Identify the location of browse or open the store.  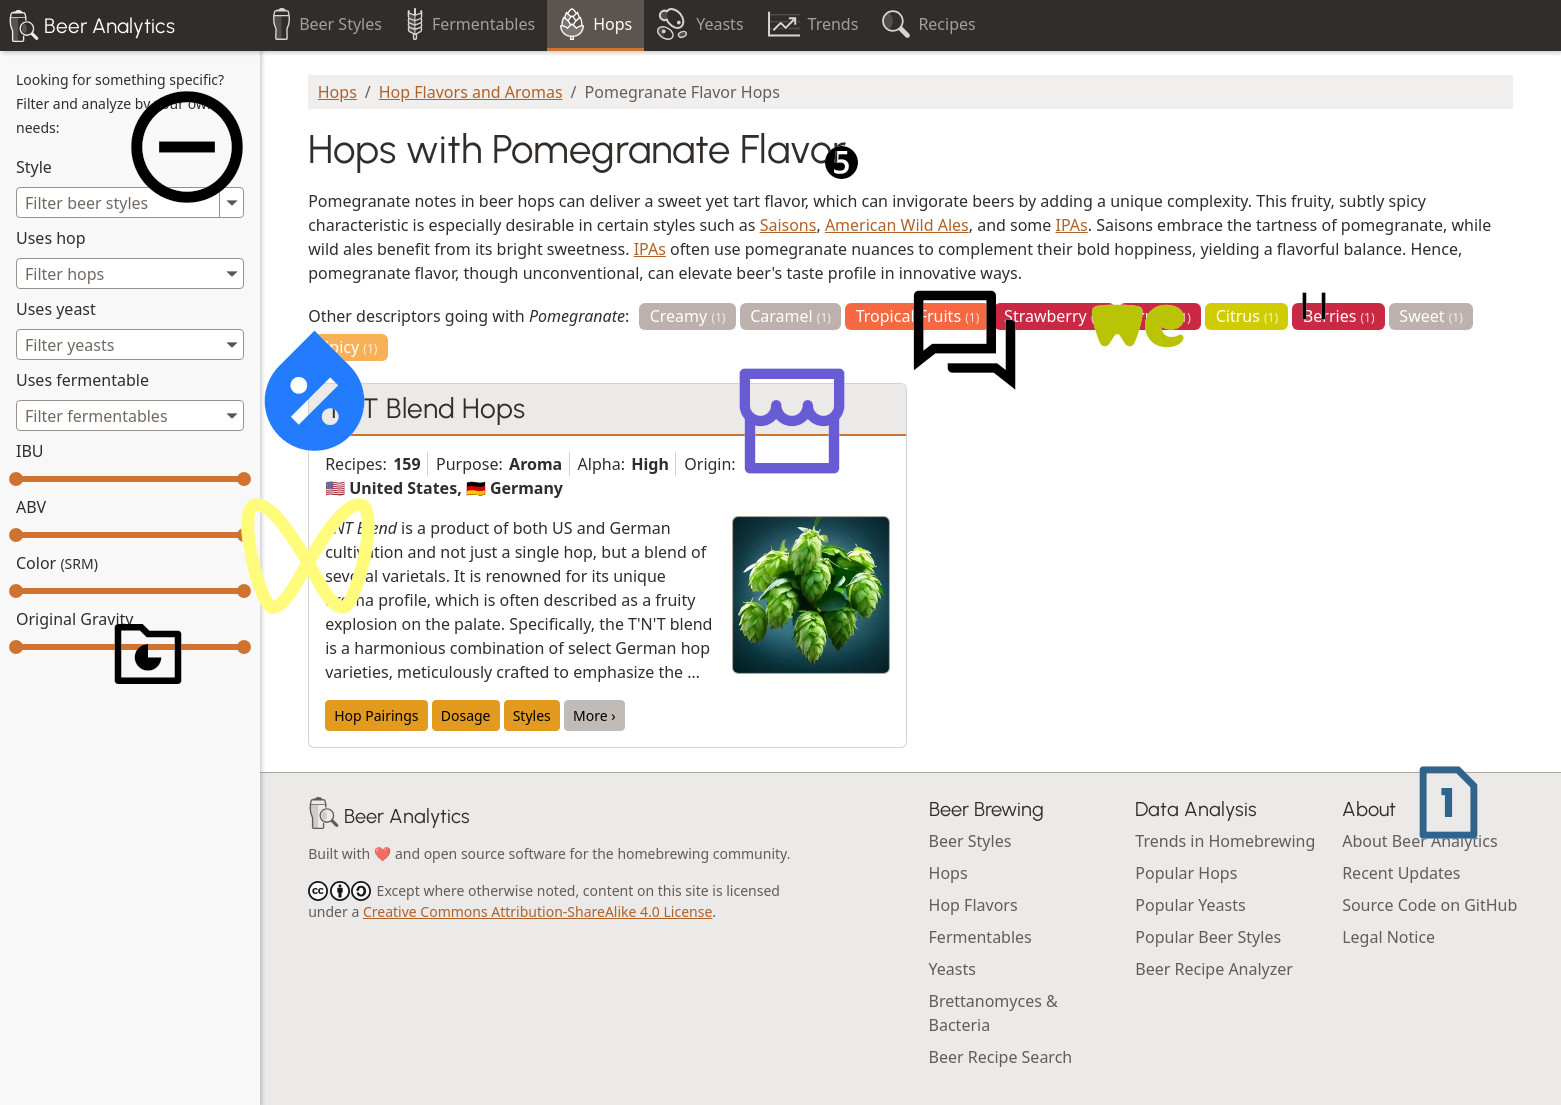
(792, 421).